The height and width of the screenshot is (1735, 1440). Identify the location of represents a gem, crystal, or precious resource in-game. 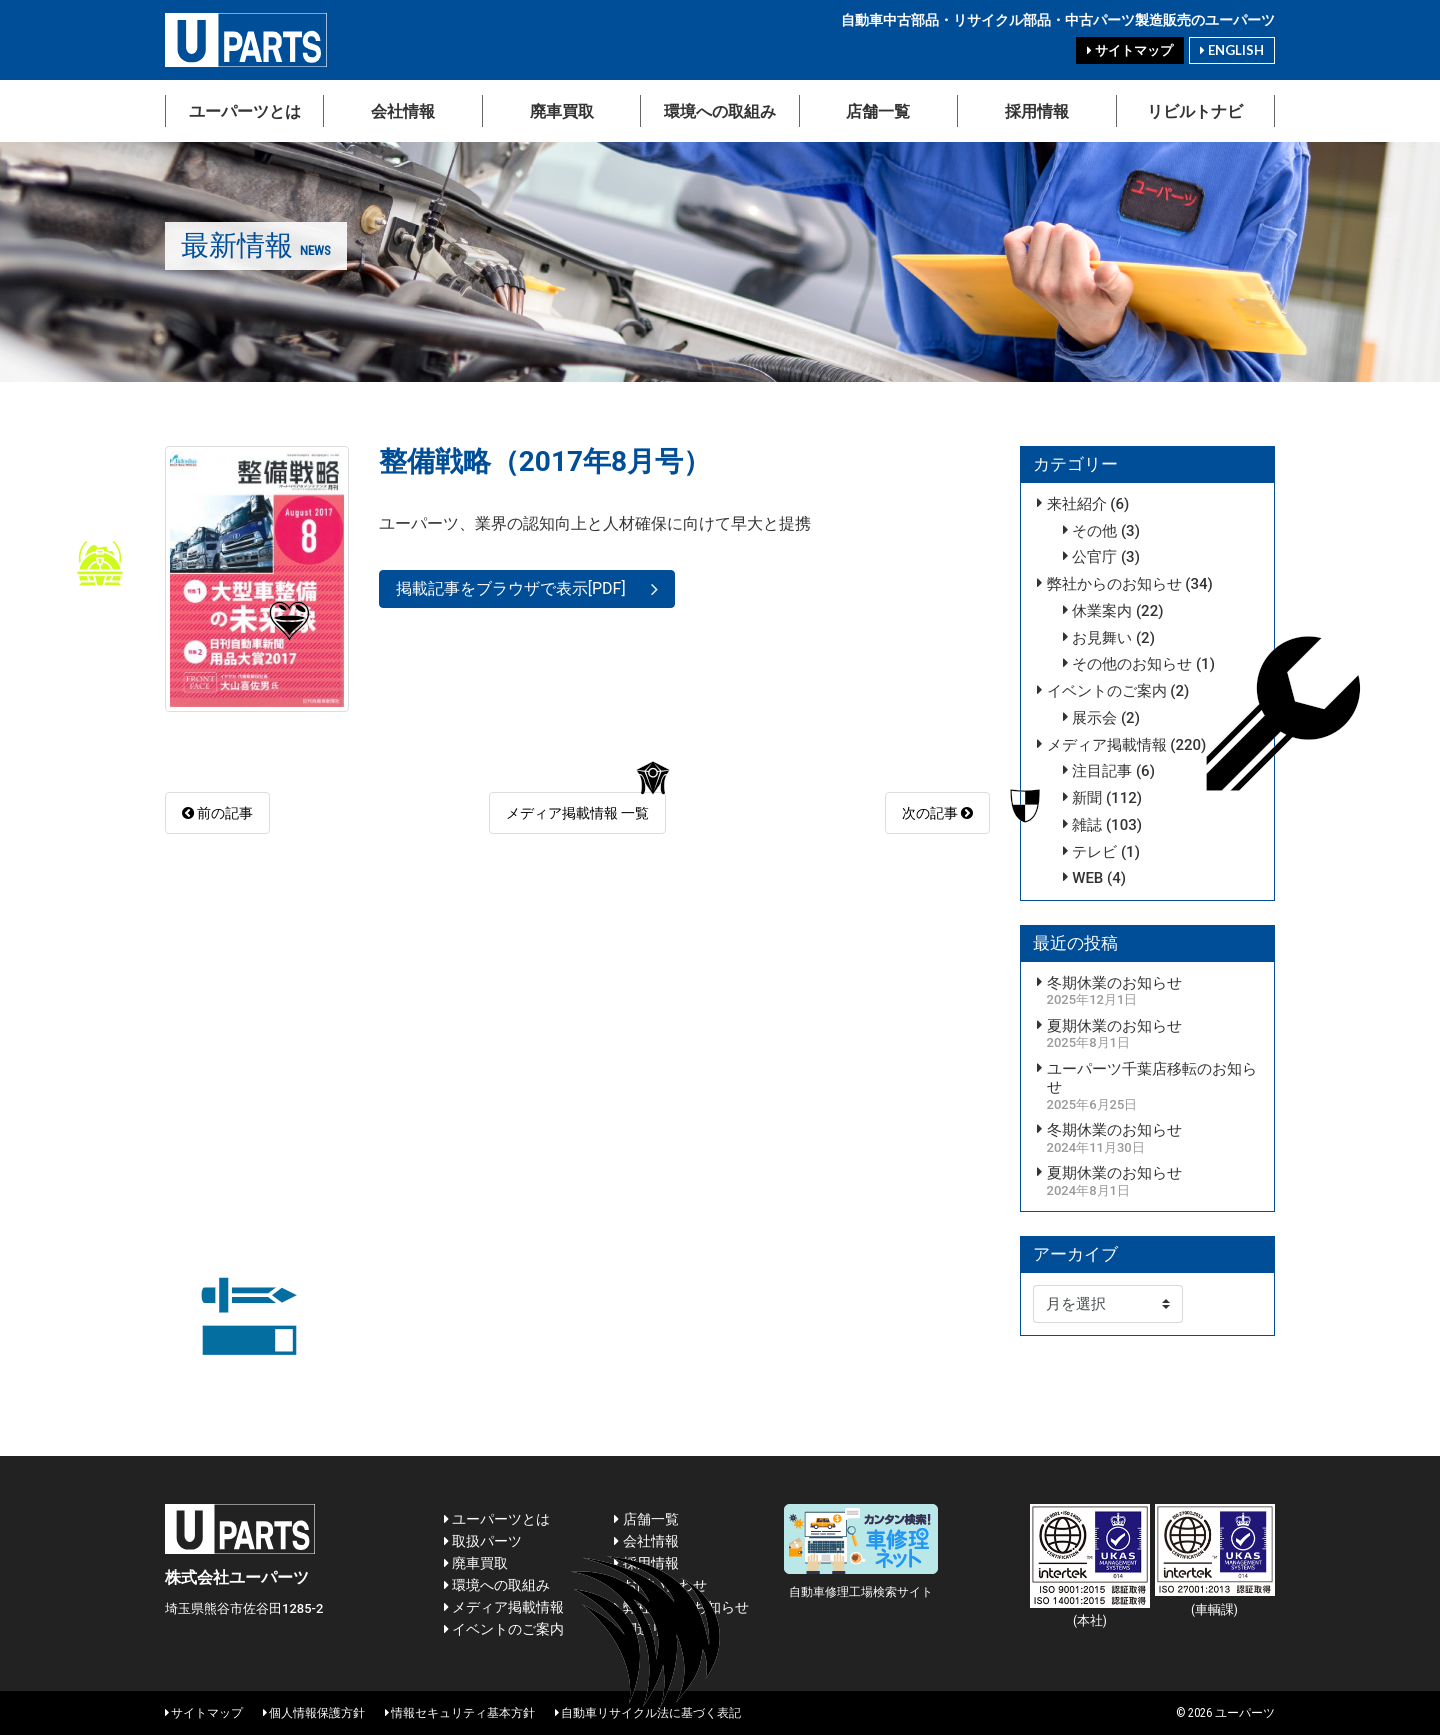
(653, 778).